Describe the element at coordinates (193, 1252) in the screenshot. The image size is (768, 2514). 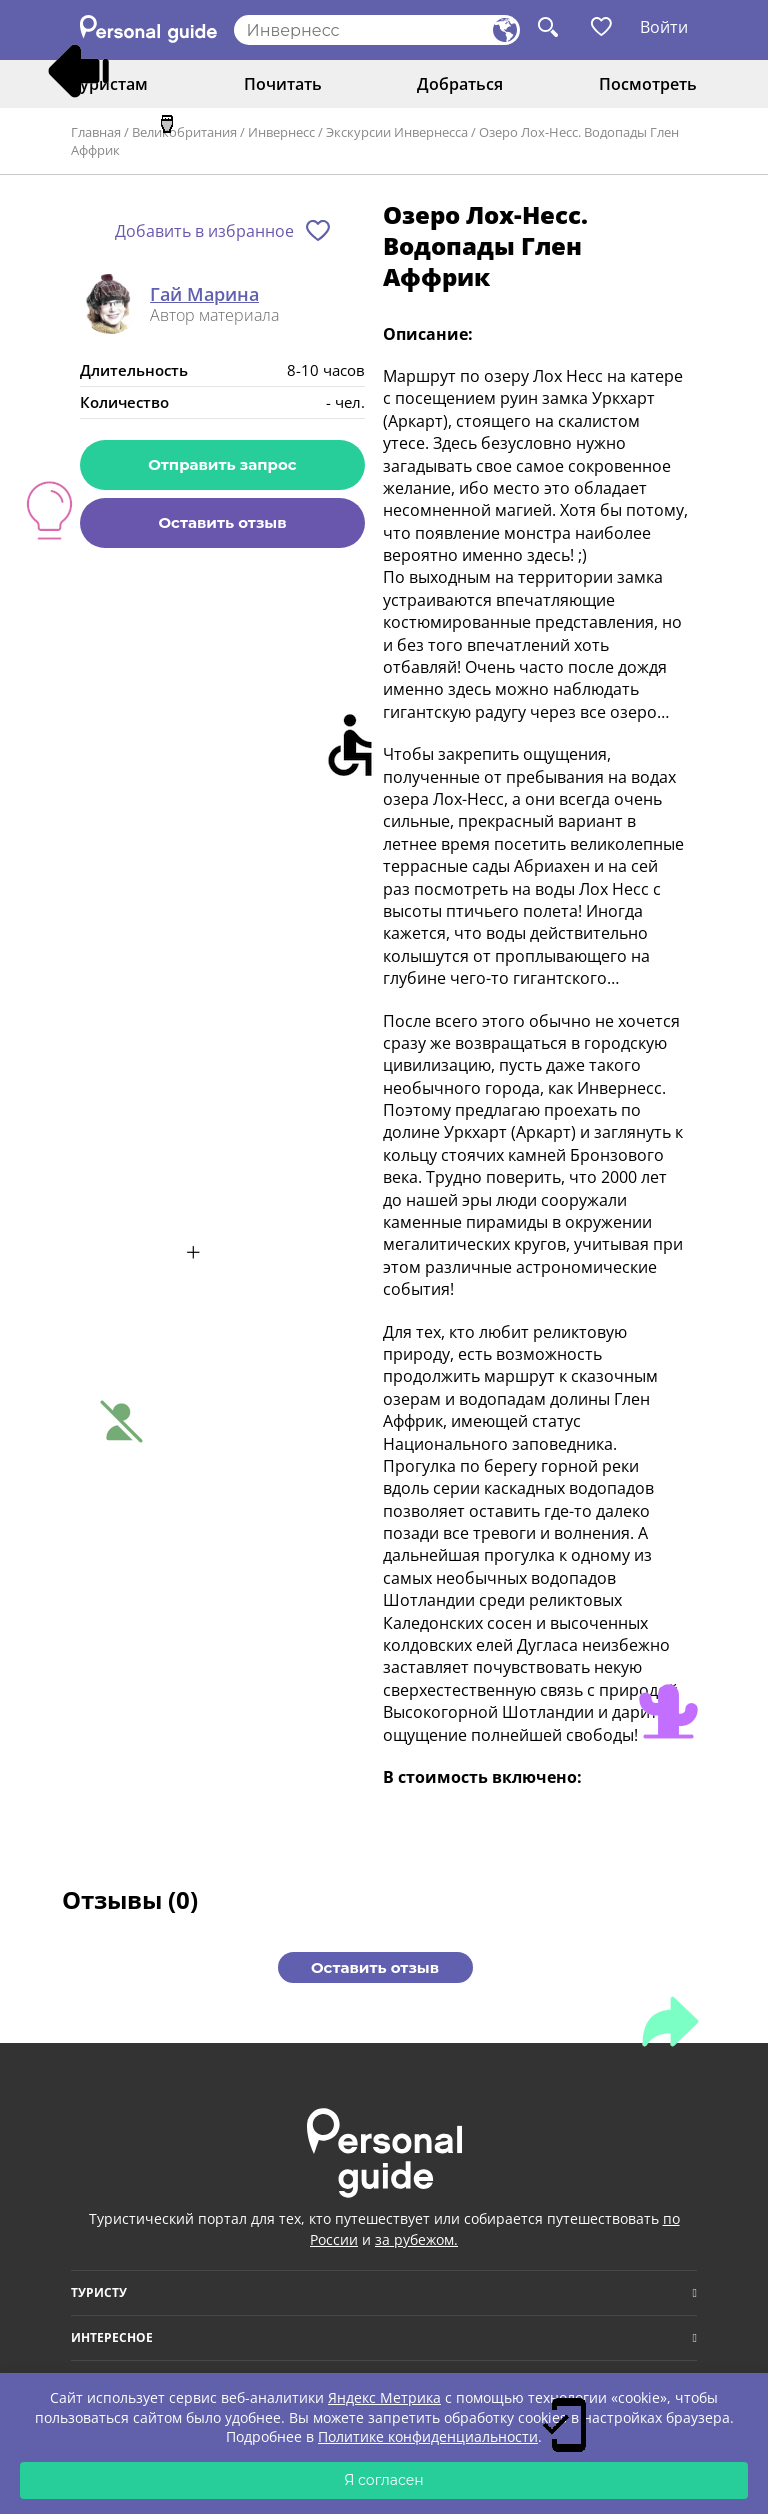
I see `add a new item` at that location.